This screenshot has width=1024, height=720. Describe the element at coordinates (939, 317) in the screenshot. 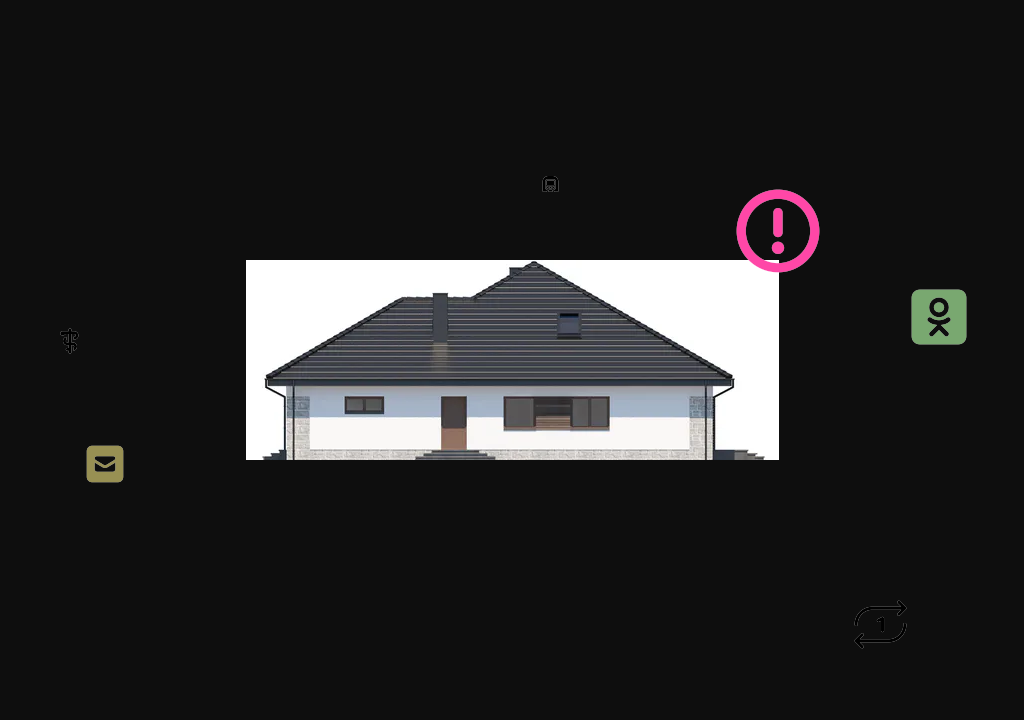

I see `open odnoklassniki social network app` at that location.